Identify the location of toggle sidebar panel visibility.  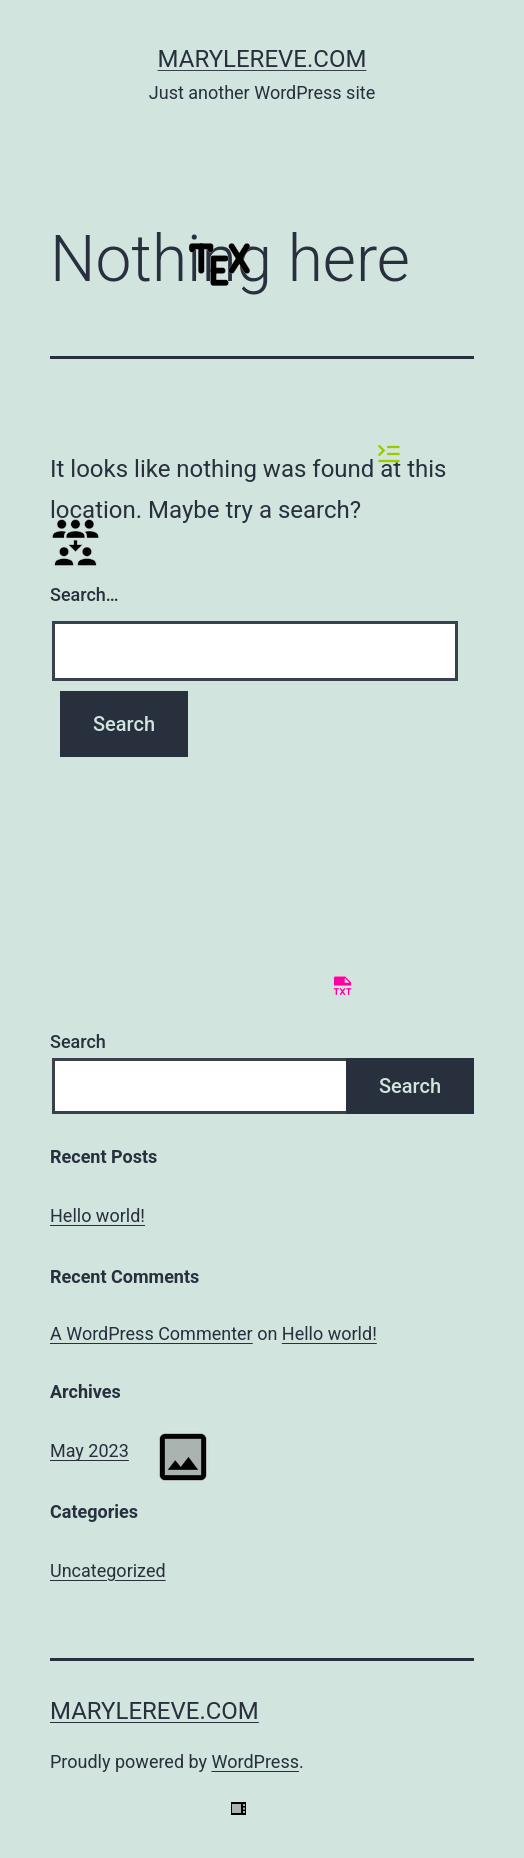
(238, 1808).